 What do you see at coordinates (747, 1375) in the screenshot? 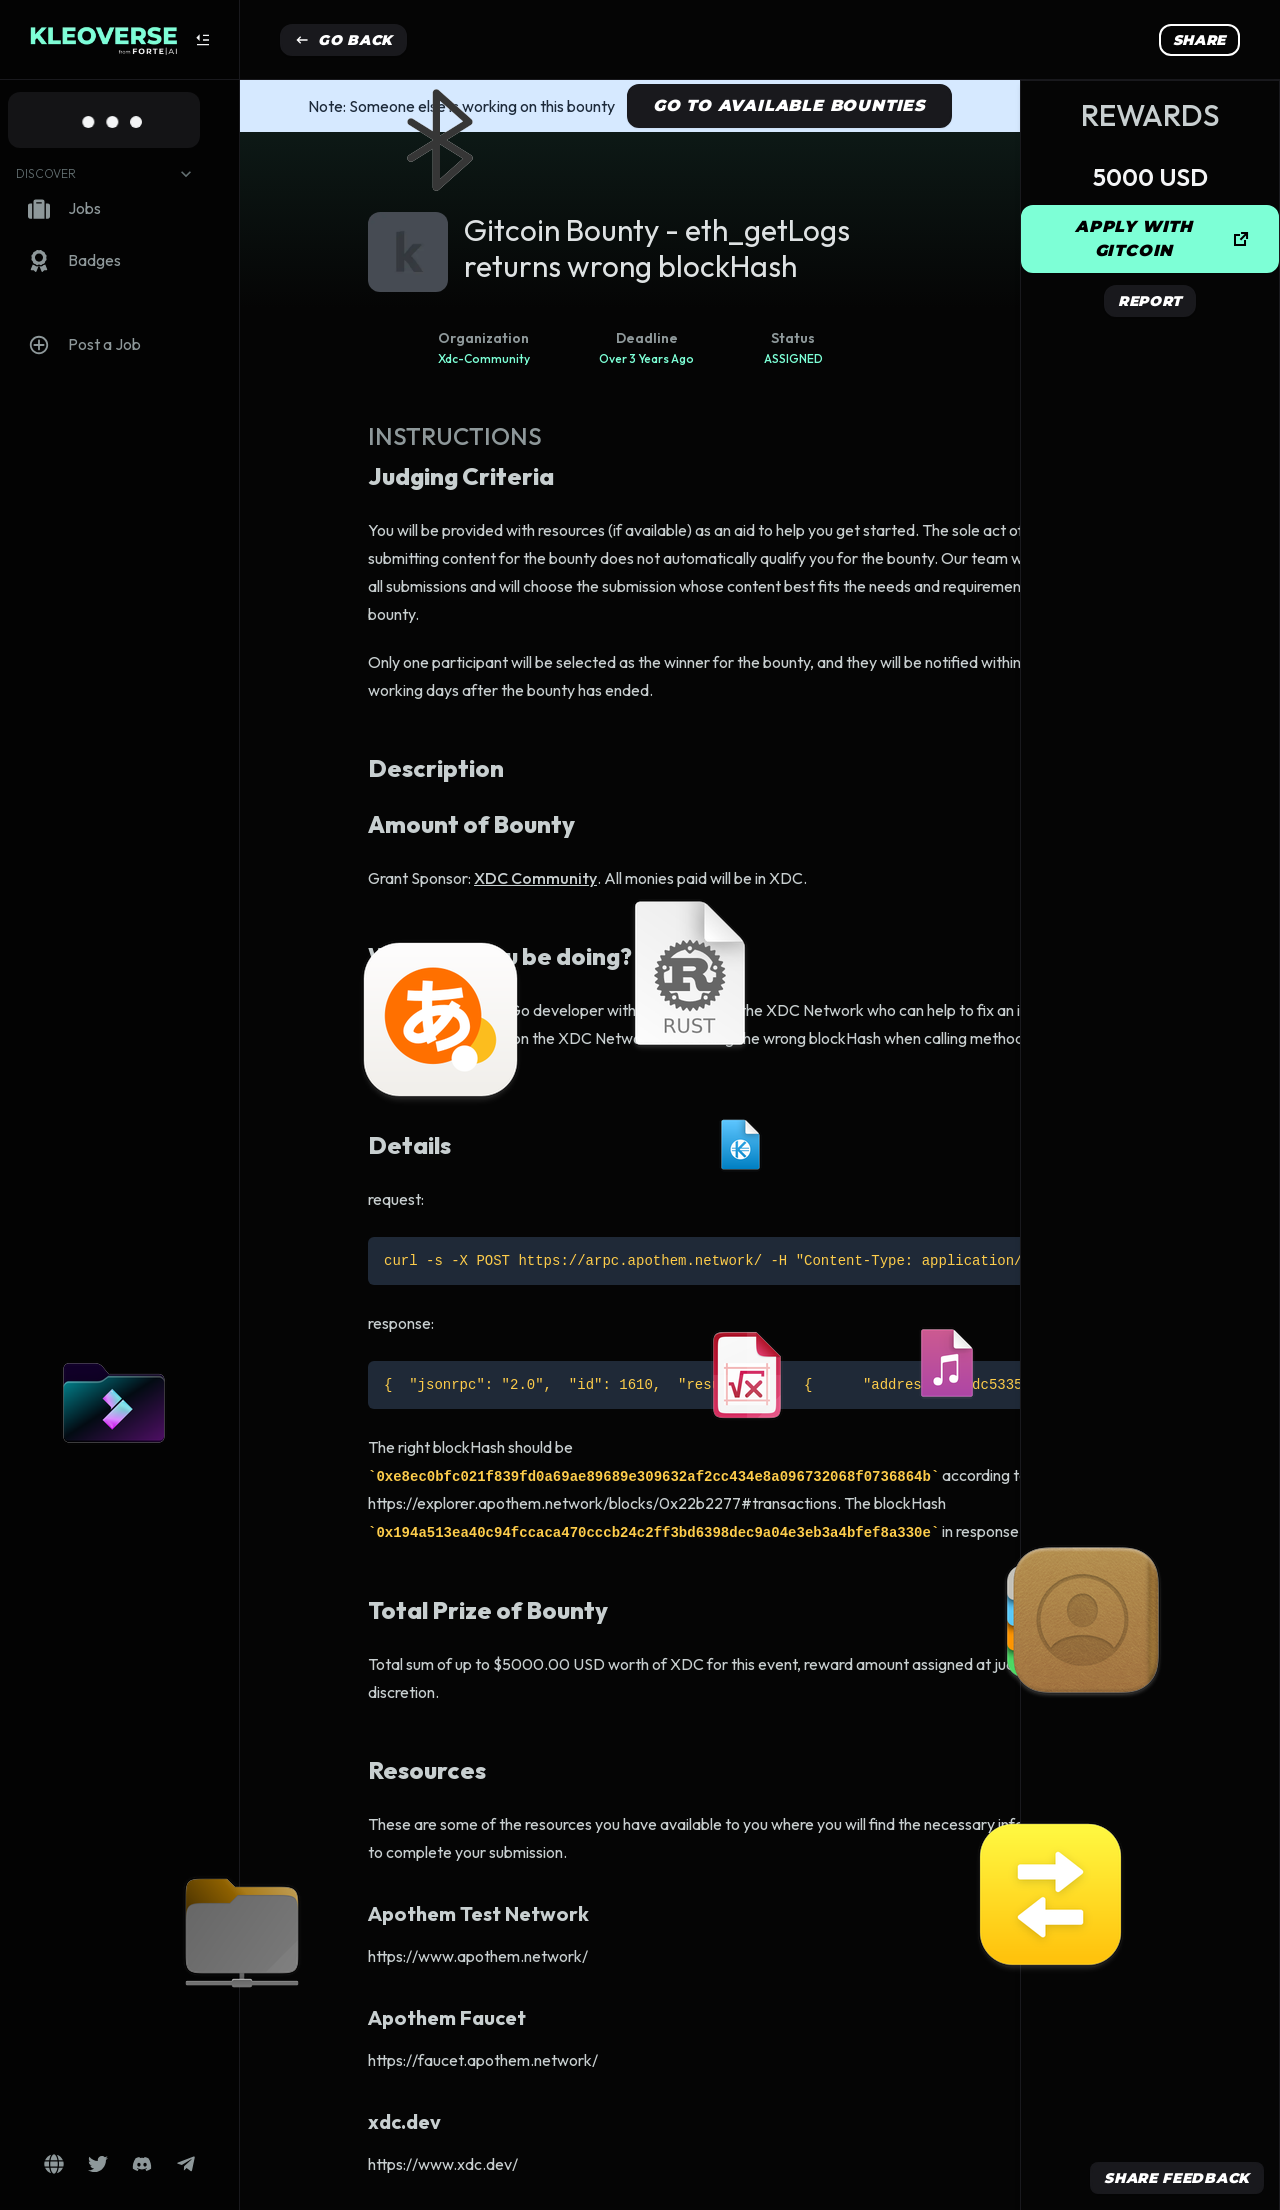
I see `open an opendocument formula file` at bounding box center [747, 1375].